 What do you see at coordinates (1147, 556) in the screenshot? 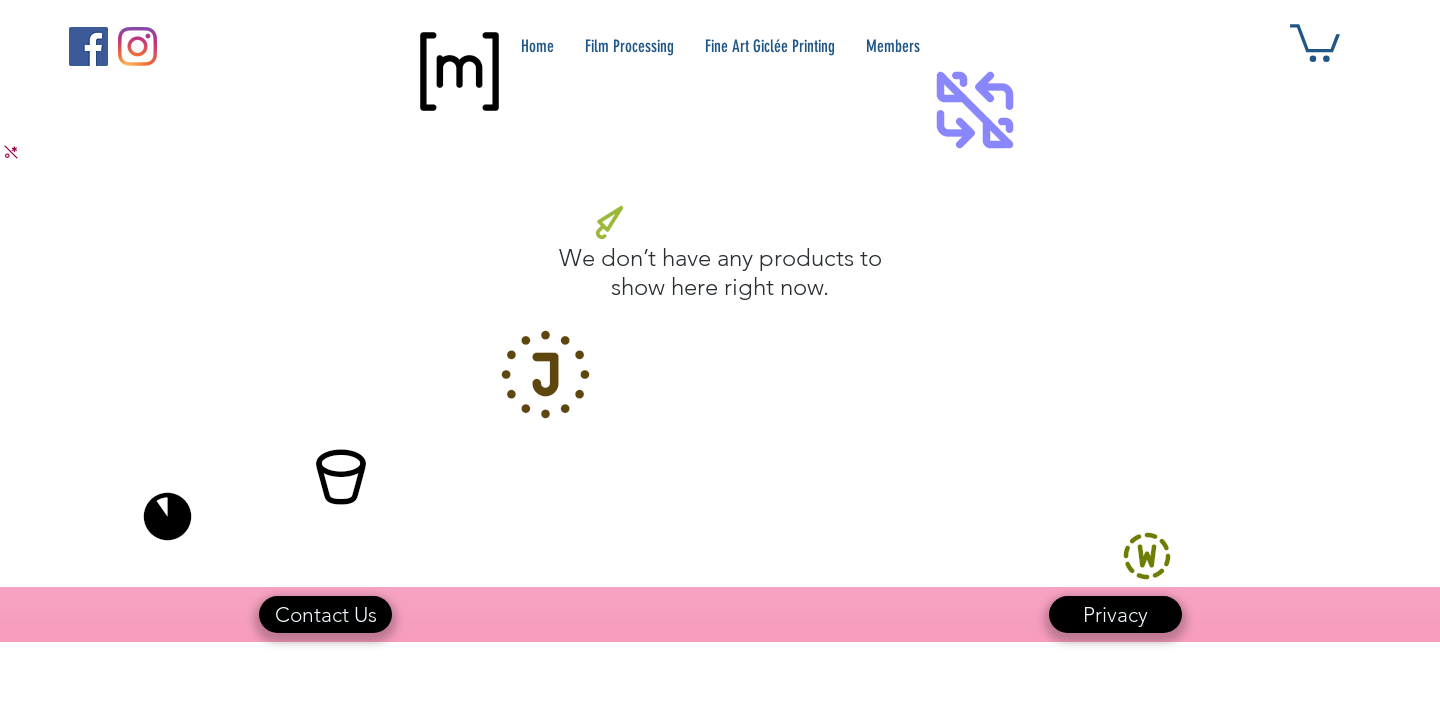
I see `indicates a pending or in-progress word processor document` at bounding box center [1147, 556].